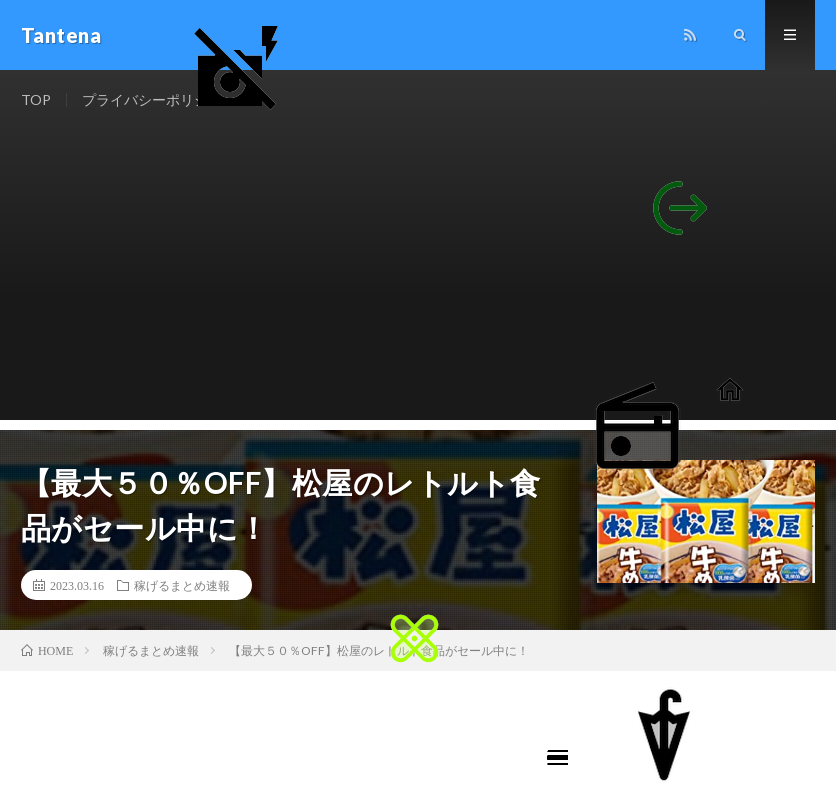 The width and height of the screenshot is (836, 811). Describe the element at coordinates (730, 390) in the screenshot. I see `navigate to home screen` at that location.